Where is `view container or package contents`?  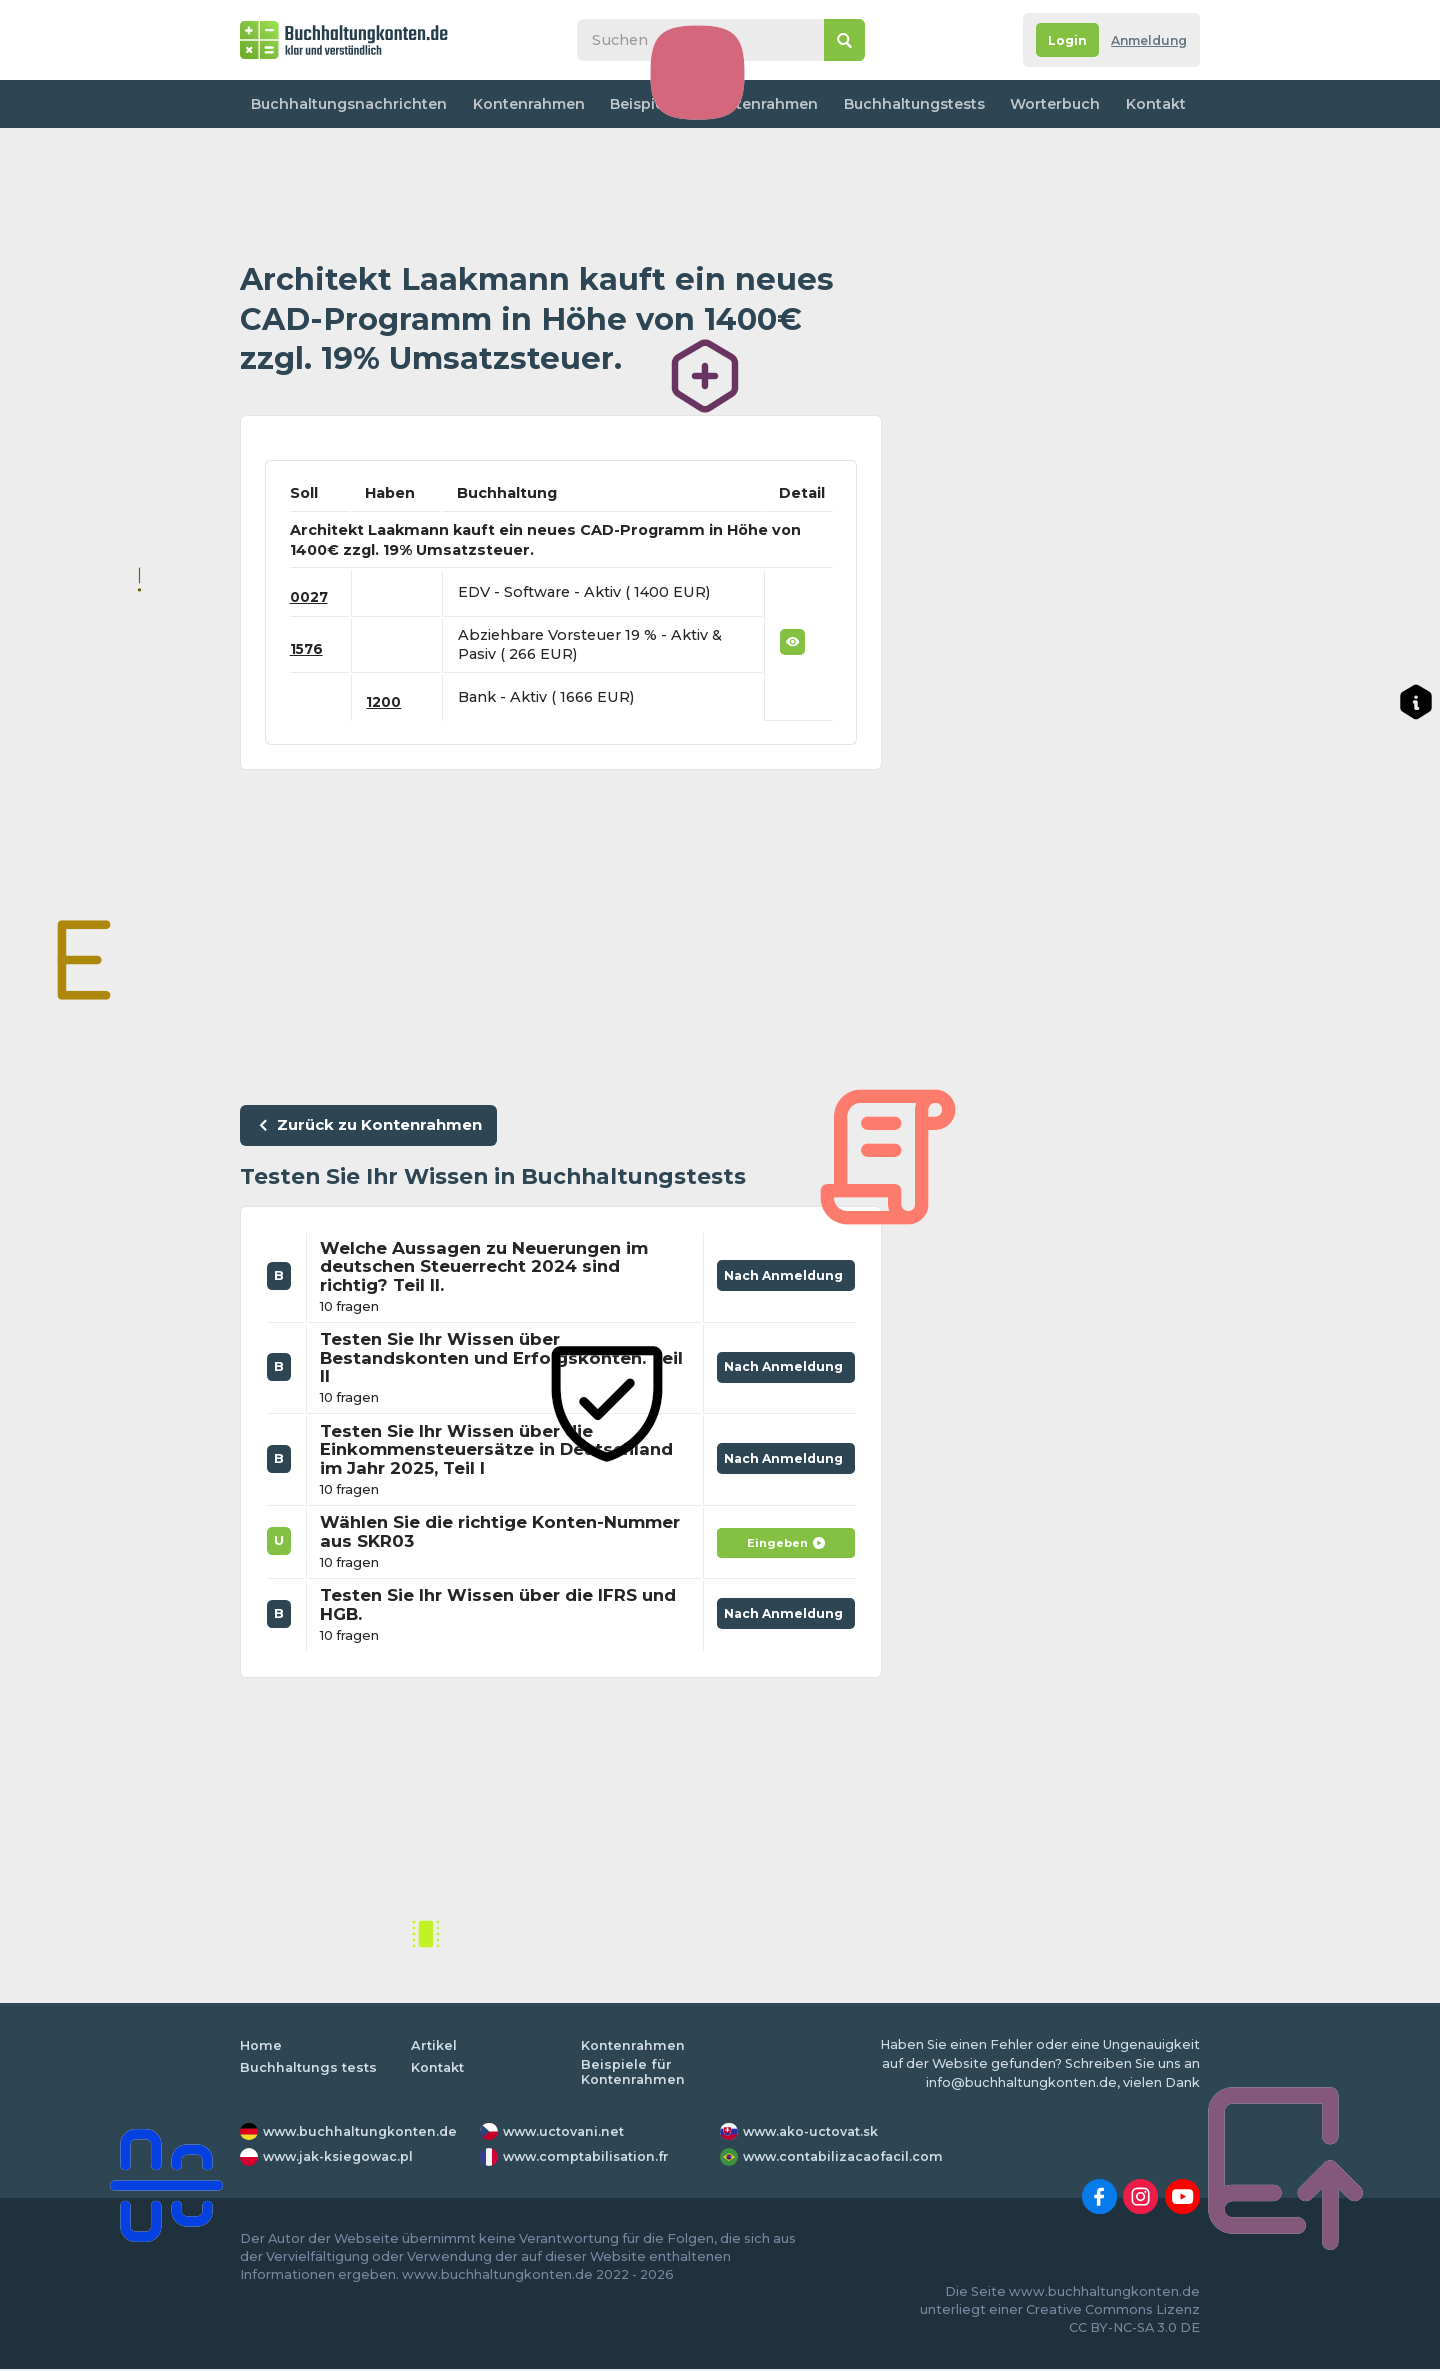
view container or package contents is located at coordinates (426, 1934).